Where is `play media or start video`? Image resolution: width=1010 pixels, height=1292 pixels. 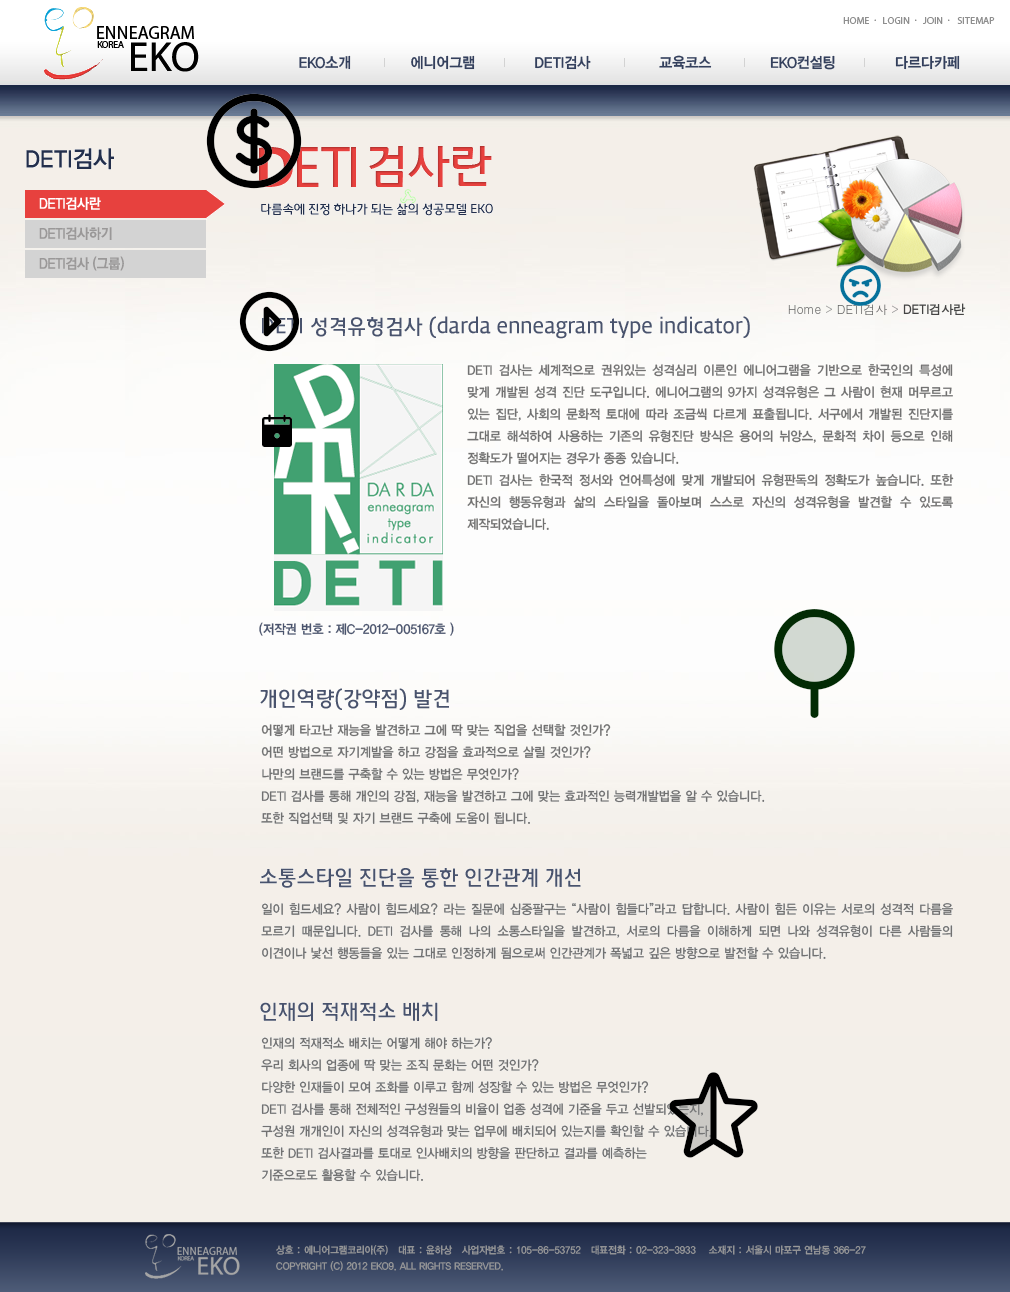 play media or start video is located at coordinates (269, 321).